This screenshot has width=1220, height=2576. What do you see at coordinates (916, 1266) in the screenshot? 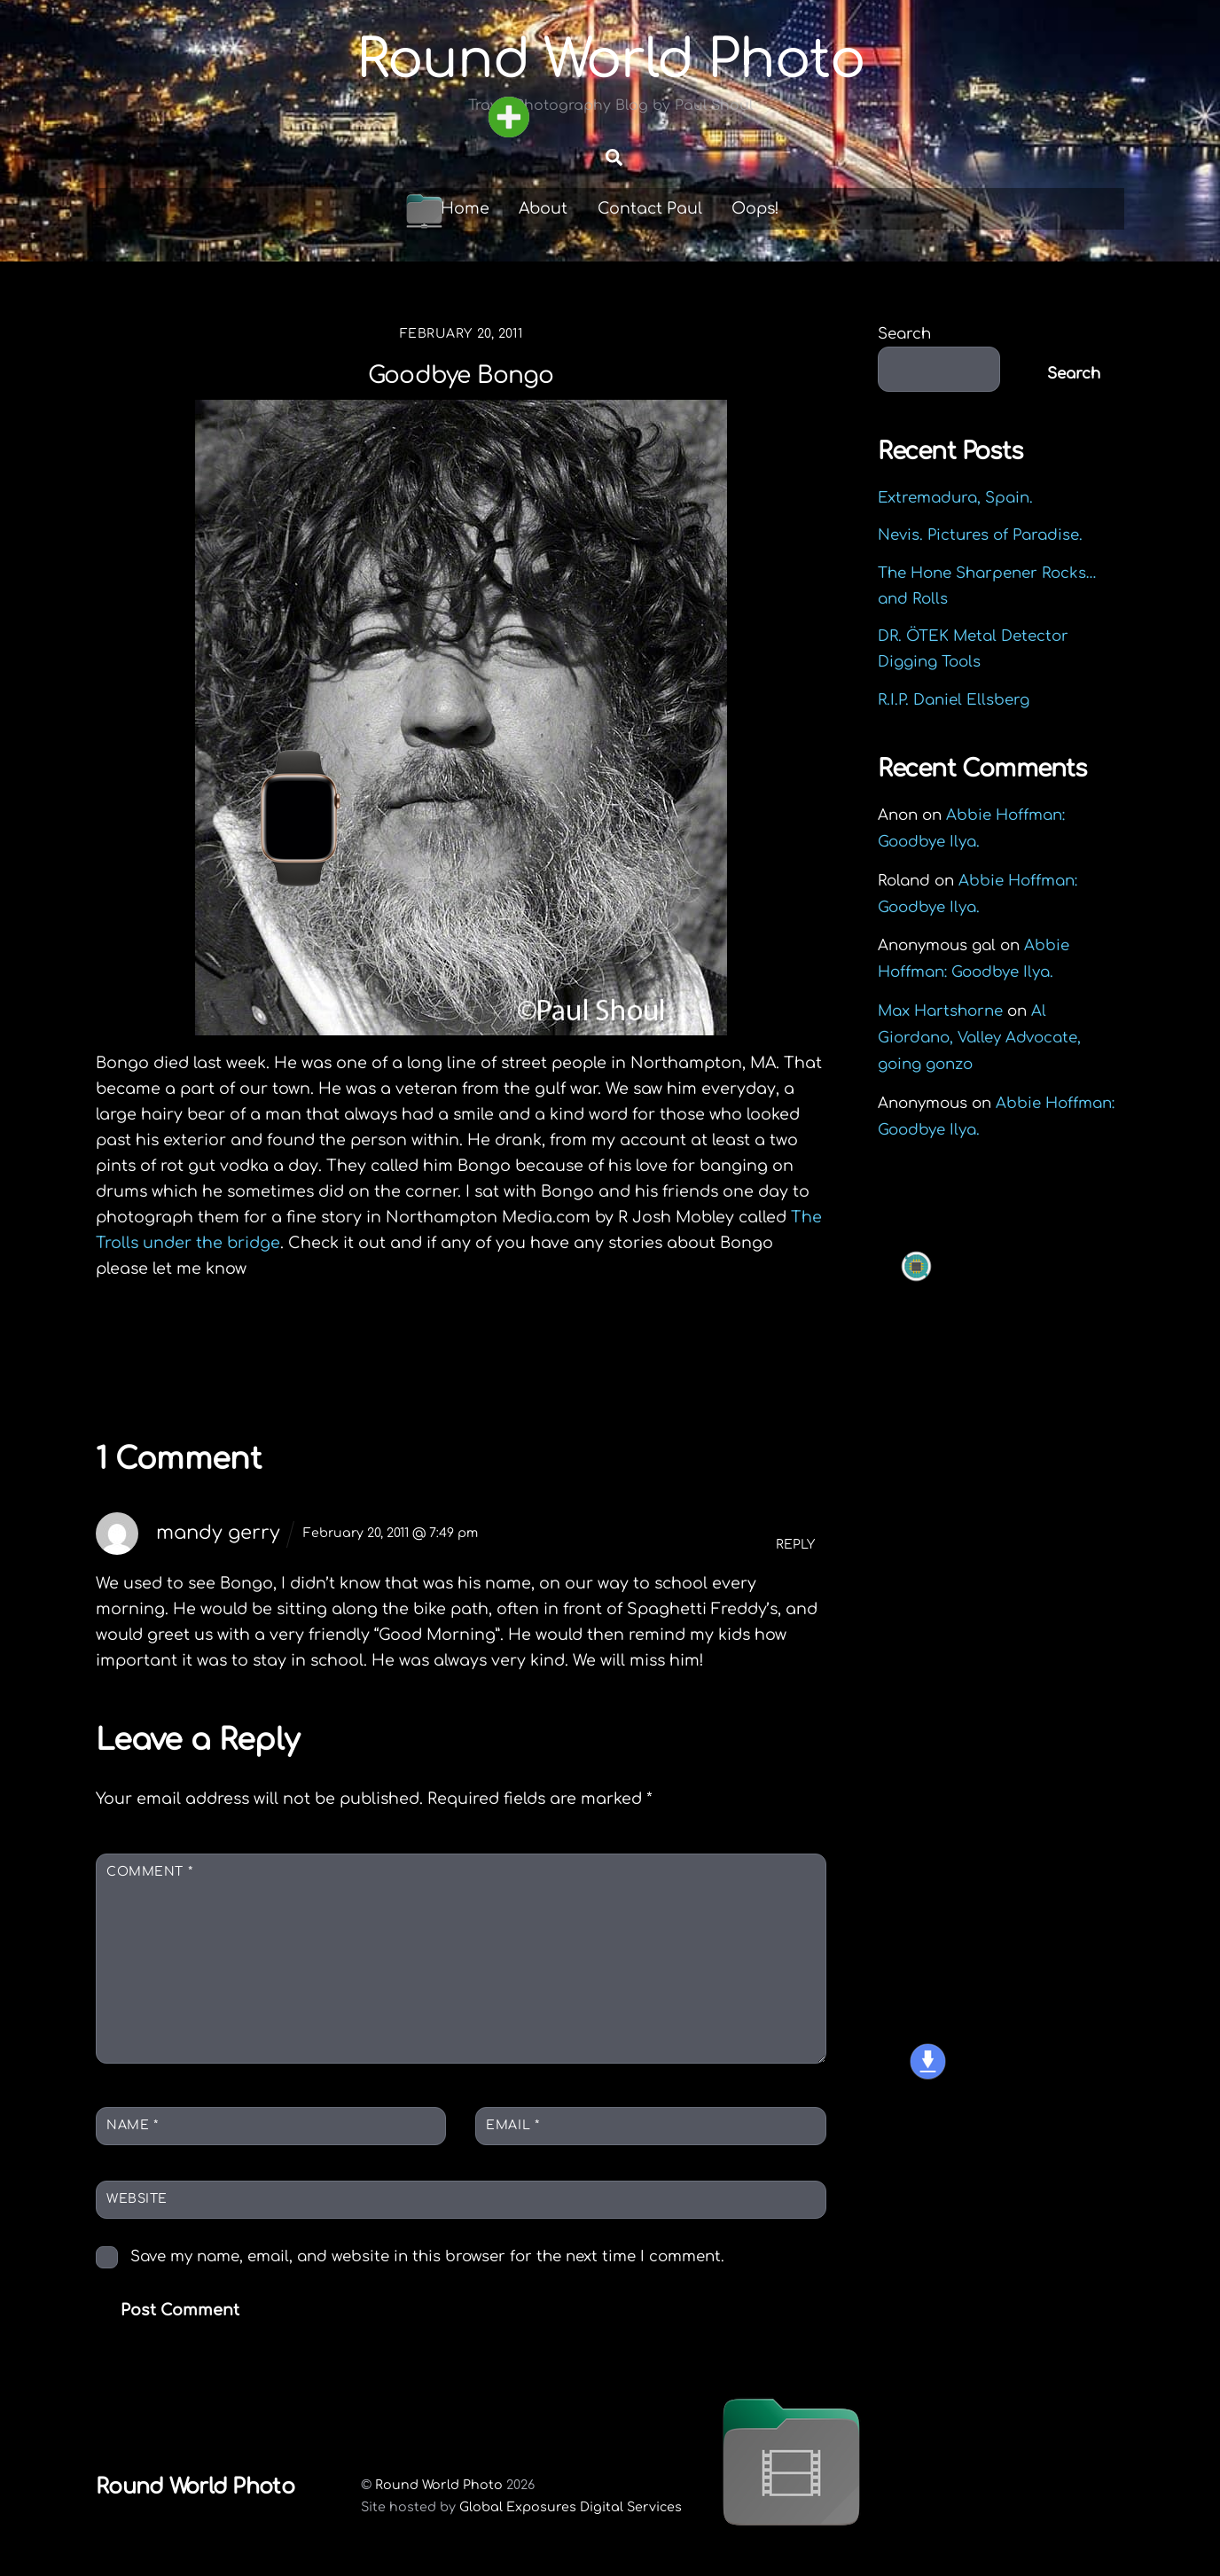
I see `access firmware or system component settings` at bounding box center [916, 1266].